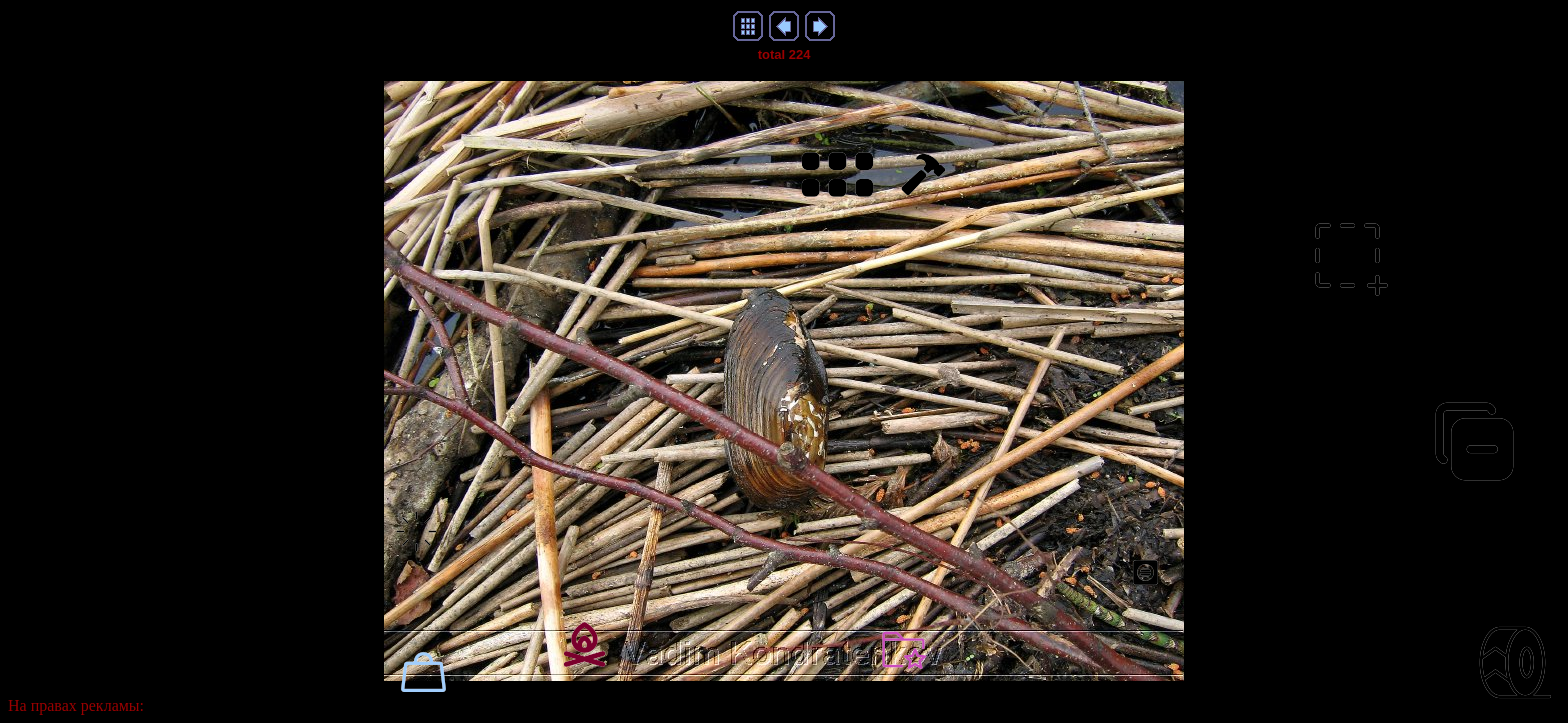  What do you see at coordinates (1145, 572) in the screenshot?
I see `access climate control settings` at bounding box center [1145, 572].